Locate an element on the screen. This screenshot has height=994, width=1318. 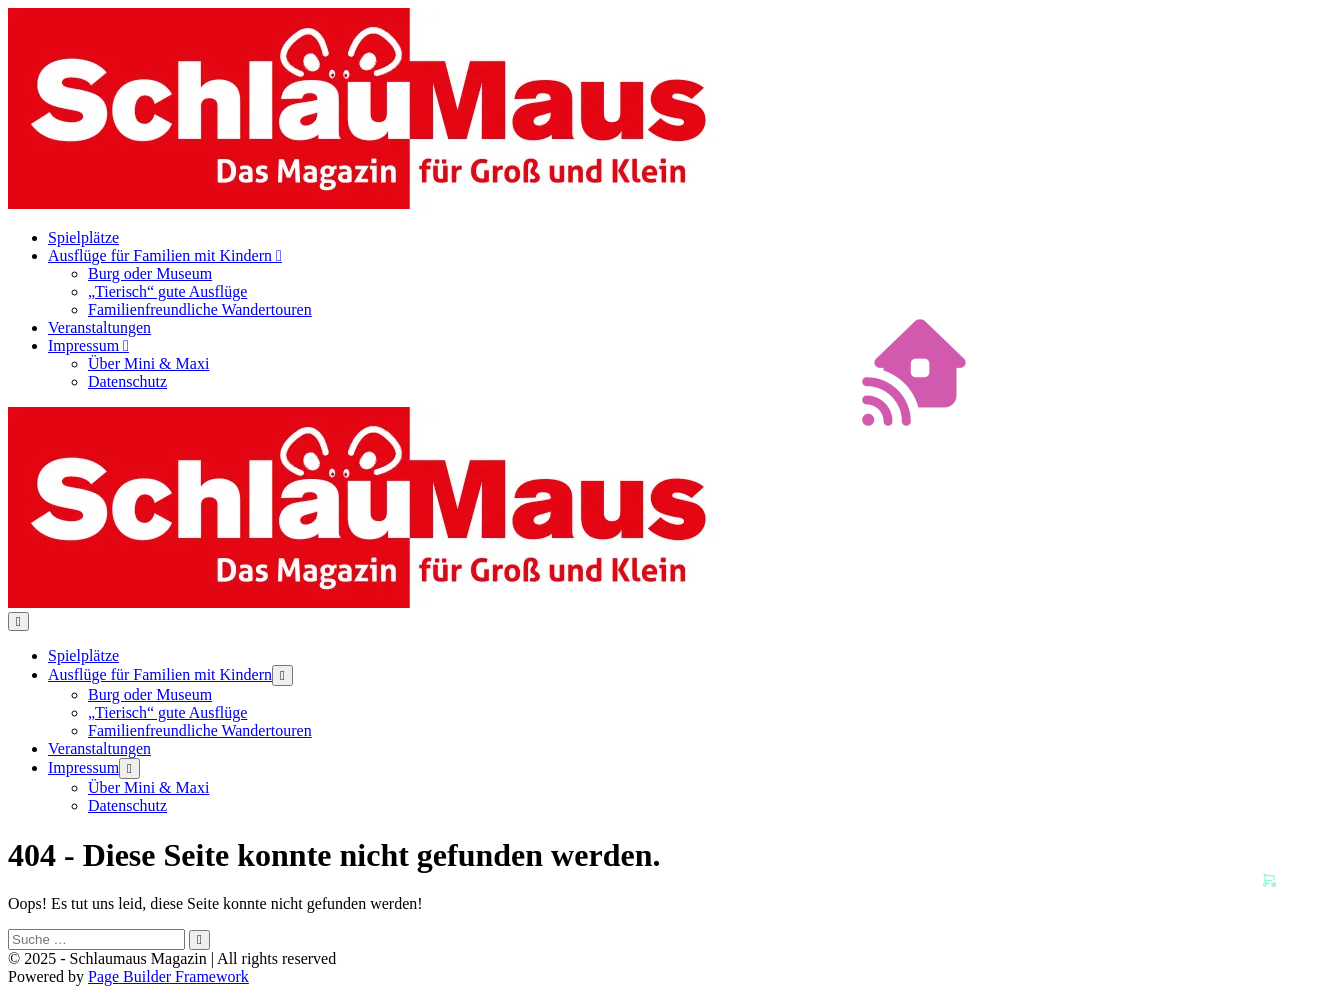
access shopping cart settings is located at coordinates (1269, 880).